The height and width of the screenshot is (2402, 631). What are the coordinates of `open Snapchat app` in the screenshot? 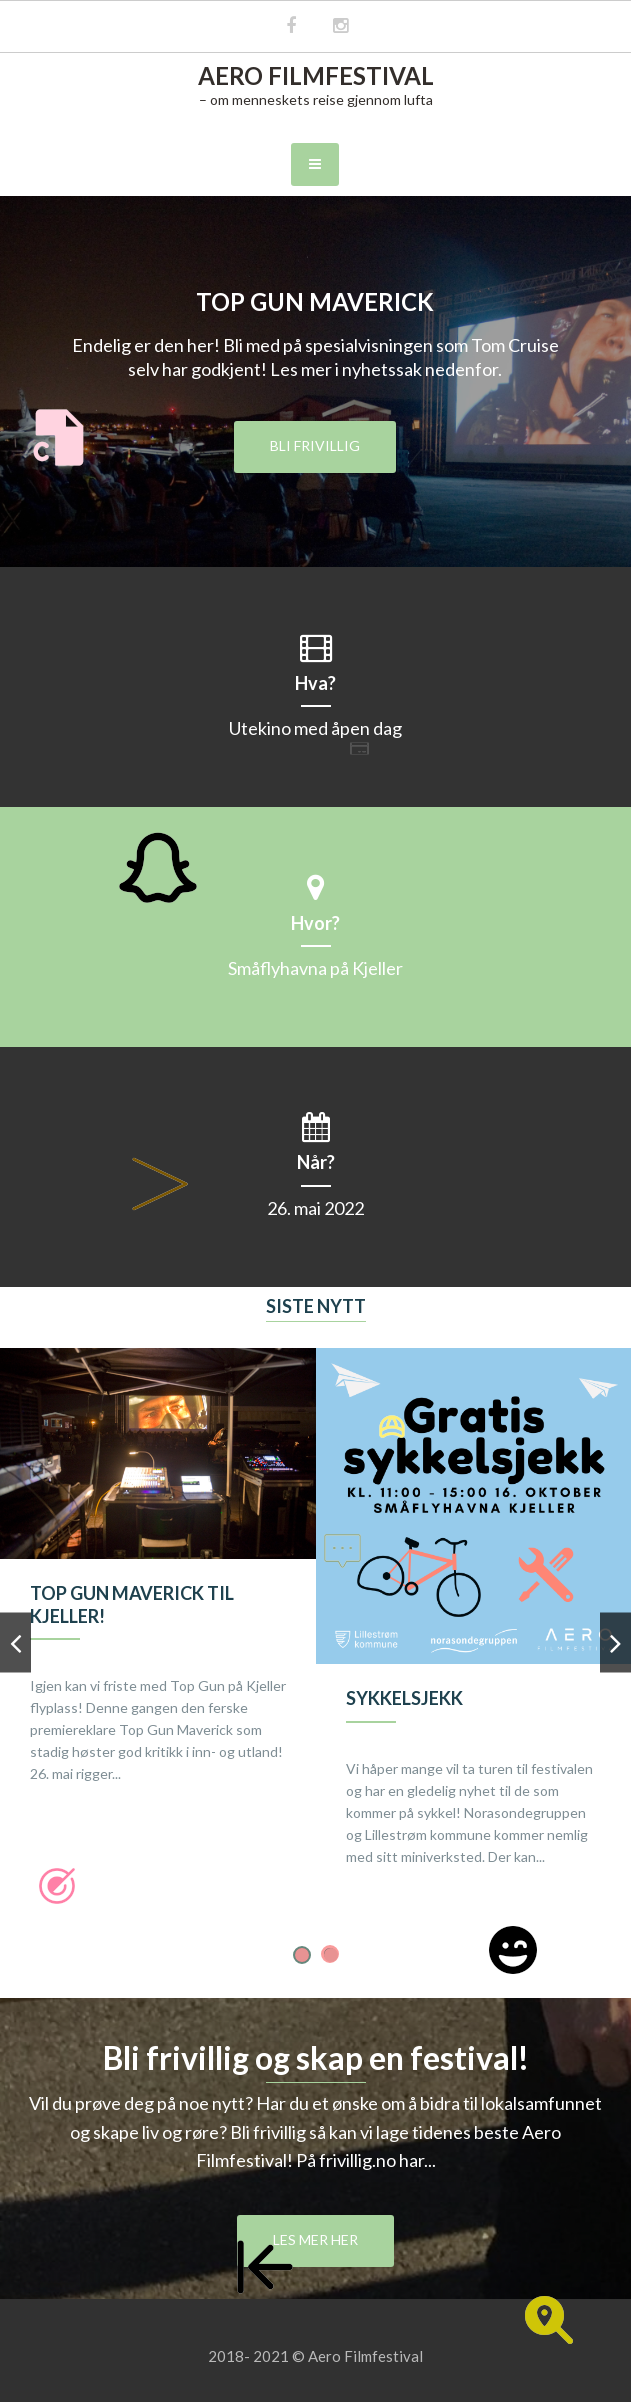 It's located at (158, 869).